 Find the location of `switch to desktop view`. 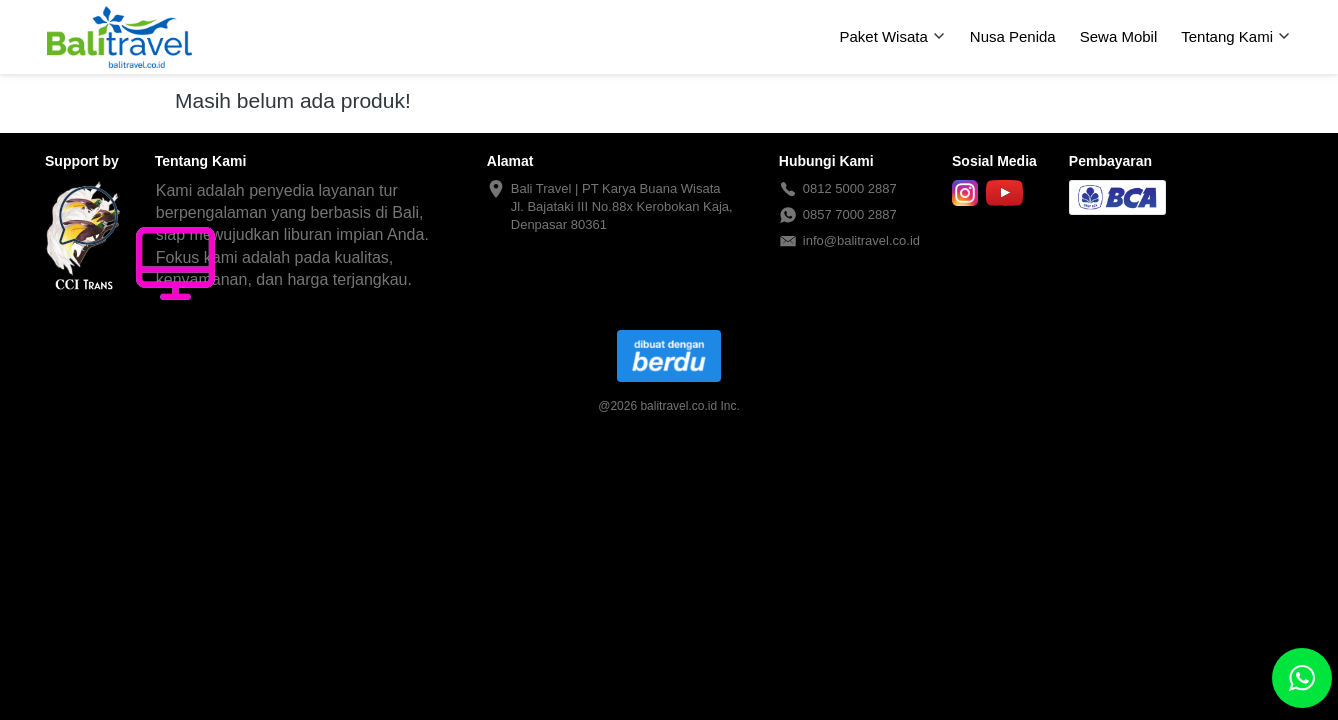

switch to desktop view is located at coordinates (175, 260).